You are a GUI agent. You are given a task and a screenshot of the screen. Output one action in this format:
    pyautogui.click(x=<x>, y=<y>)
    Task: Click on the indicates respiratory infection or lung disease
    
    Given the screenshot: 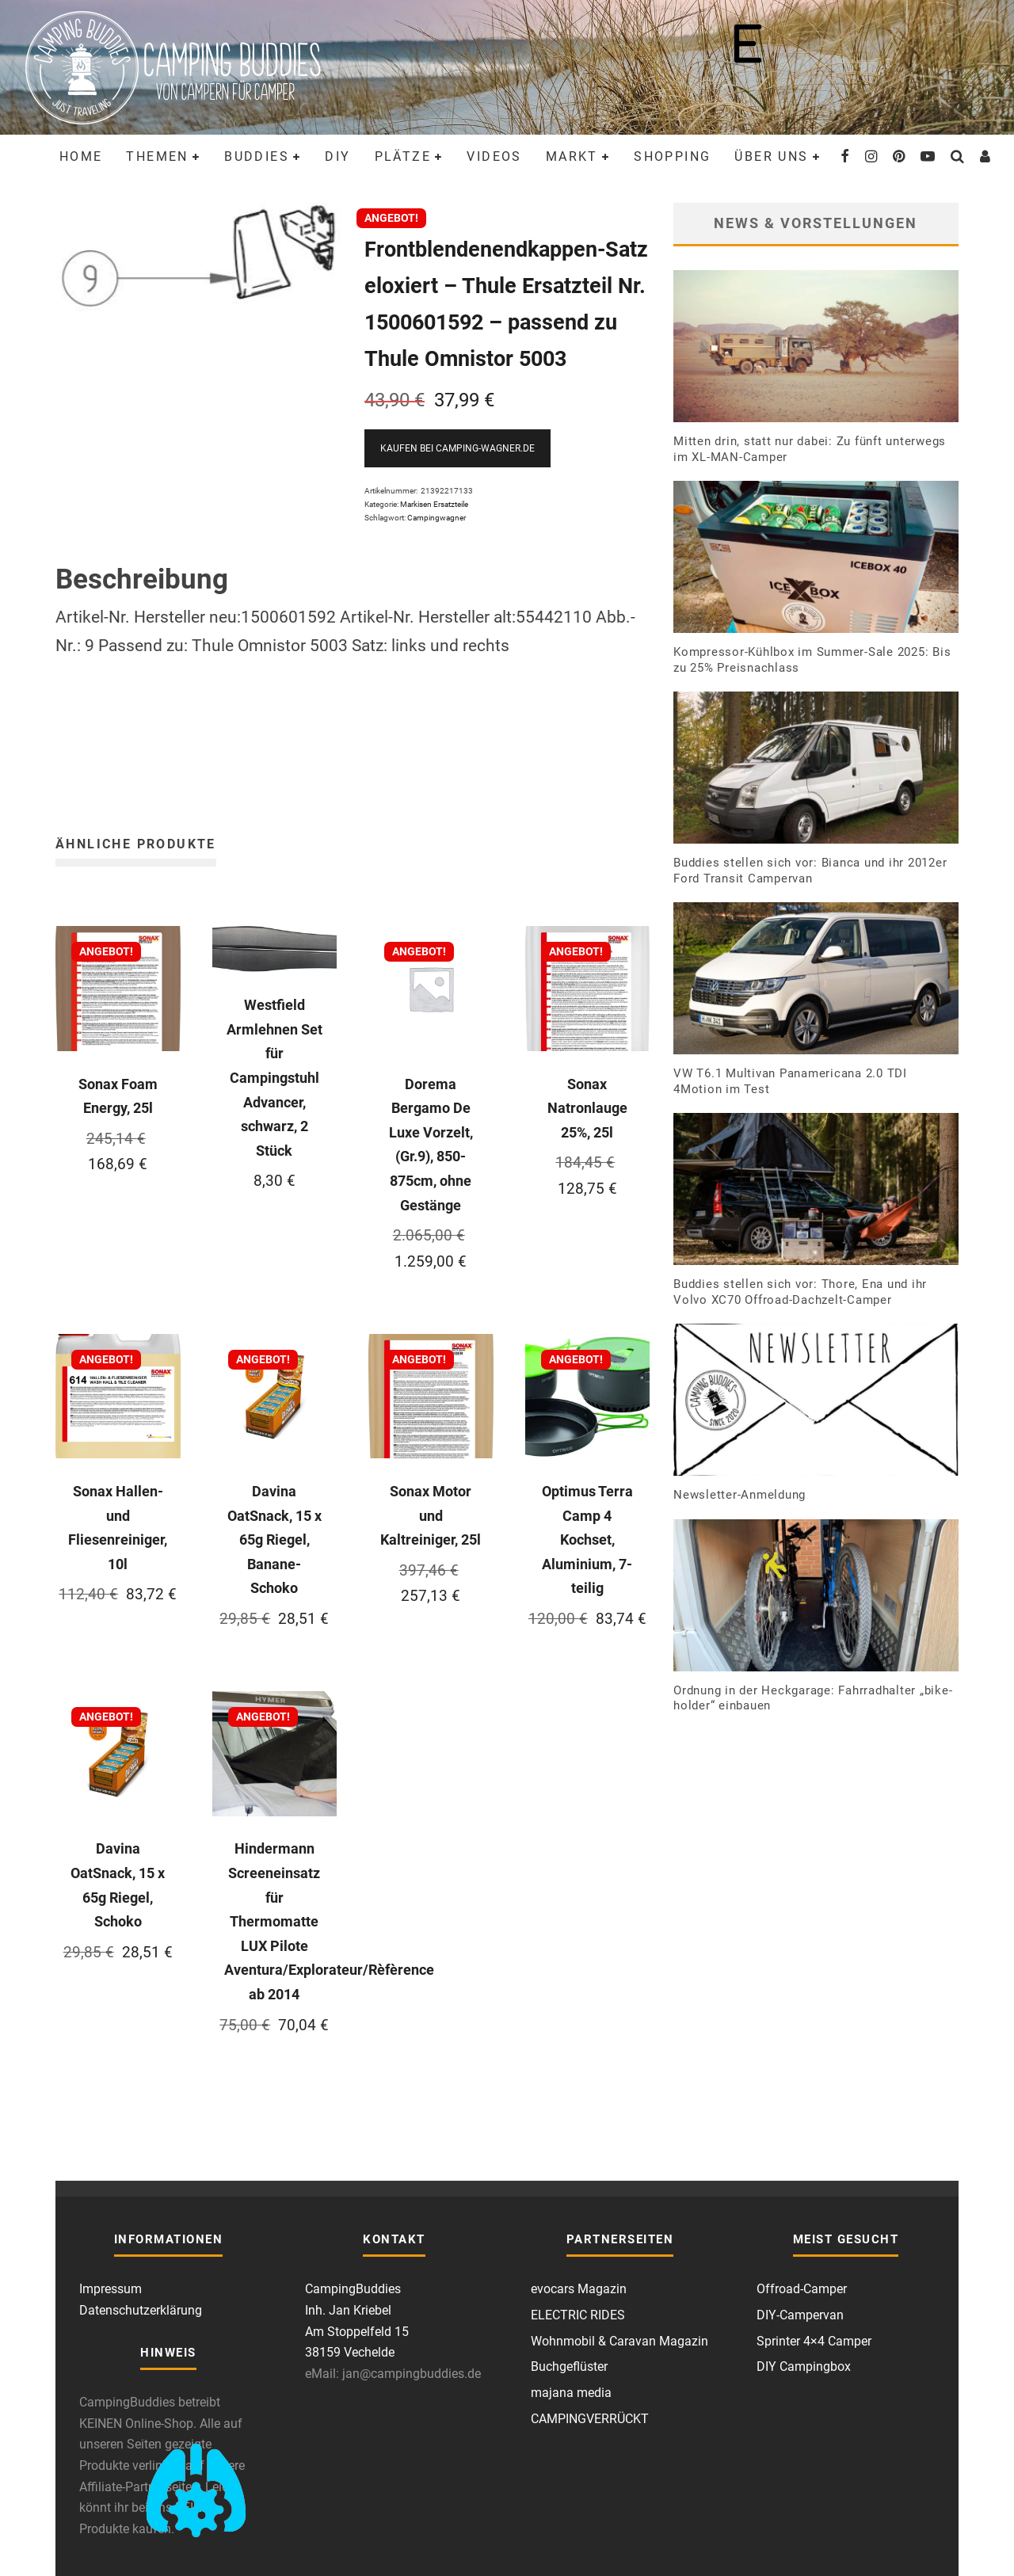 What is the action you would take?
    pyautogui.click(x=196, y=2487)
    